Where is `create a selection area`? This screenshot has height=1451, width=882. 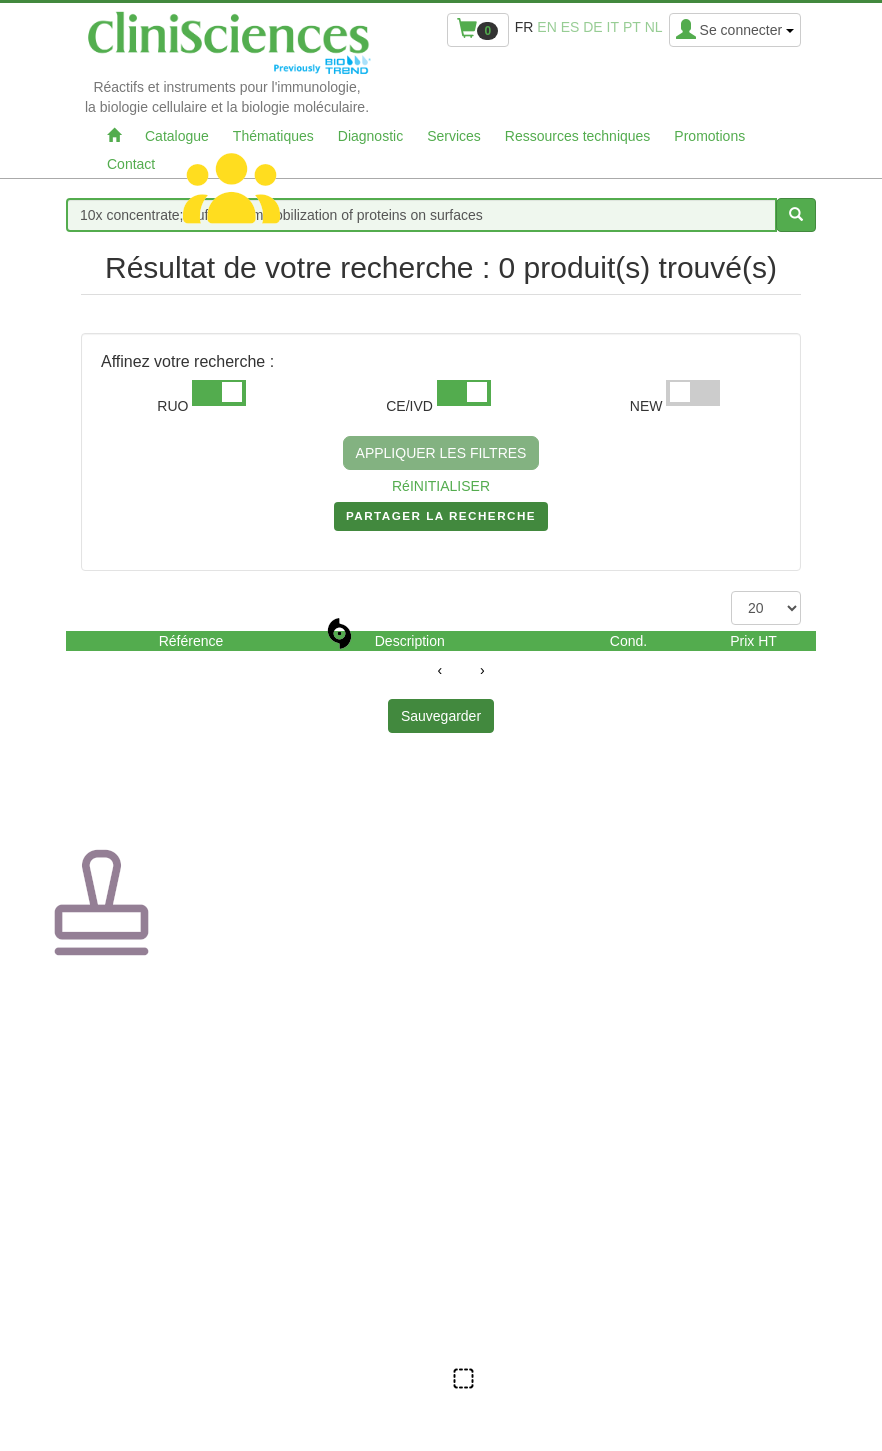
create a selection area is located at coordinates (463, 1378).